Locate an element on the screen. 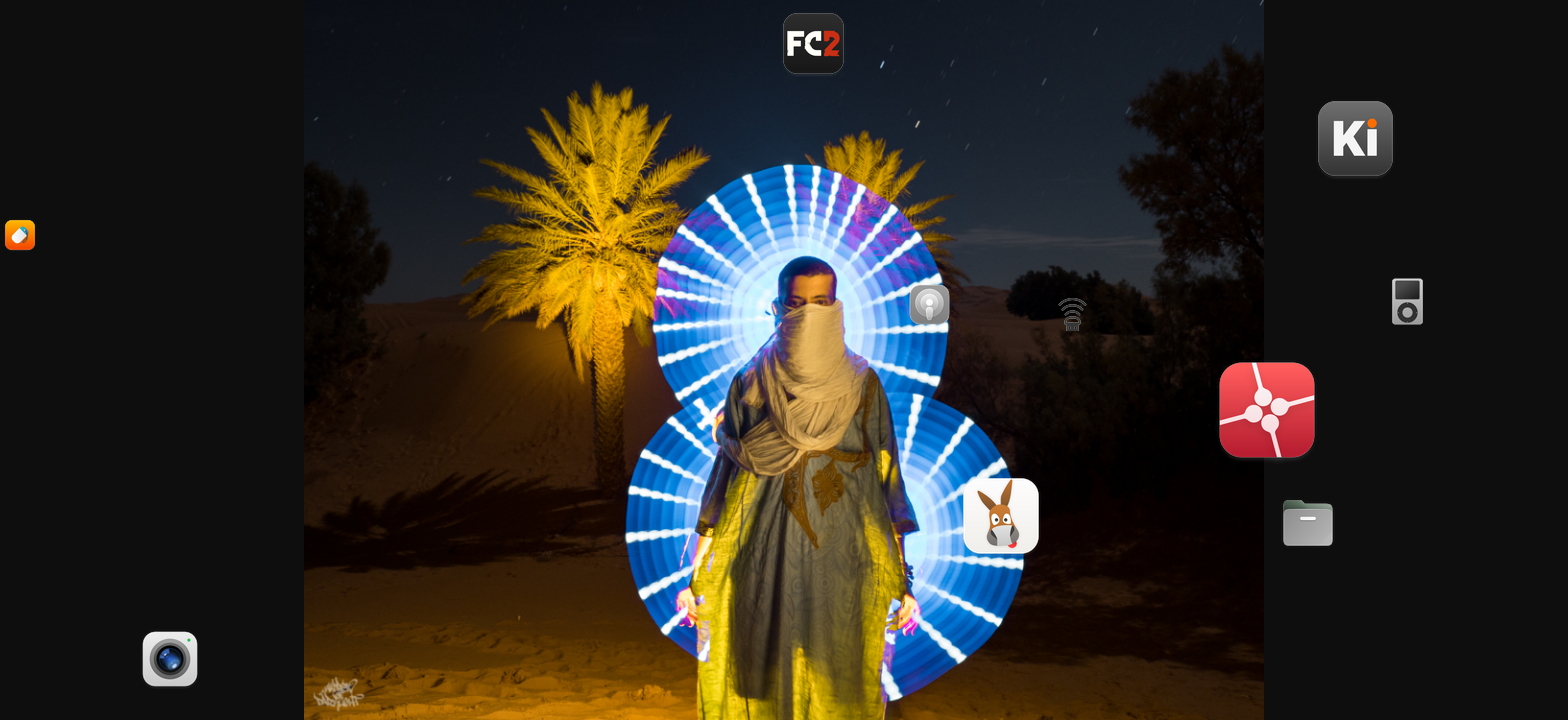  open the Podcasts app is located at coordinates (929, 304).